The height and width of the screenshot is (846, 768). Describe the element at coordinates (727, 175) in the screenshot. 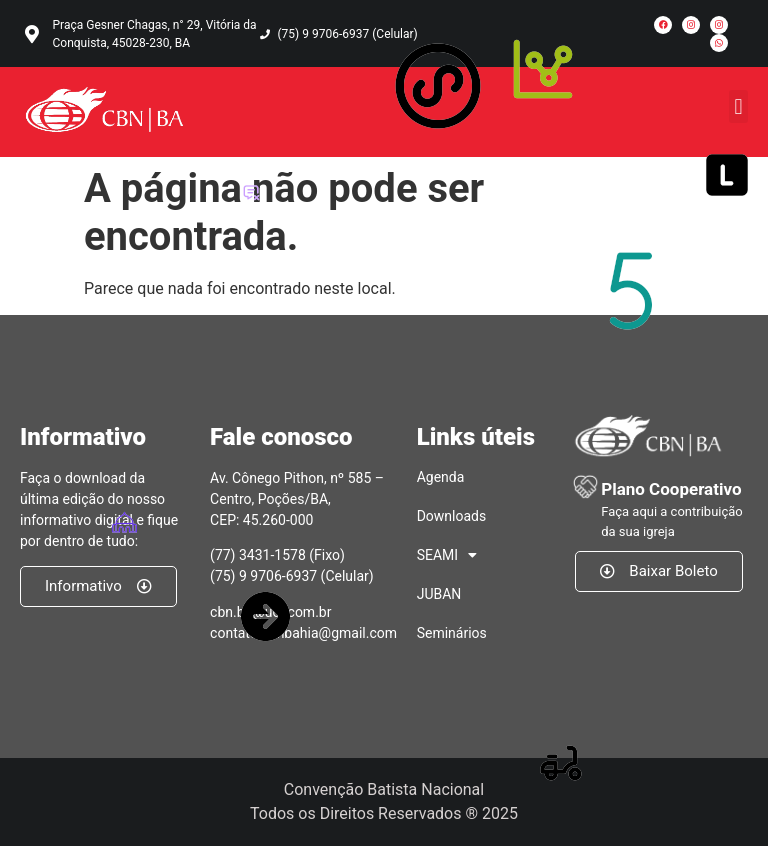

I see `indicates an item or category labeled "L"` at that location.